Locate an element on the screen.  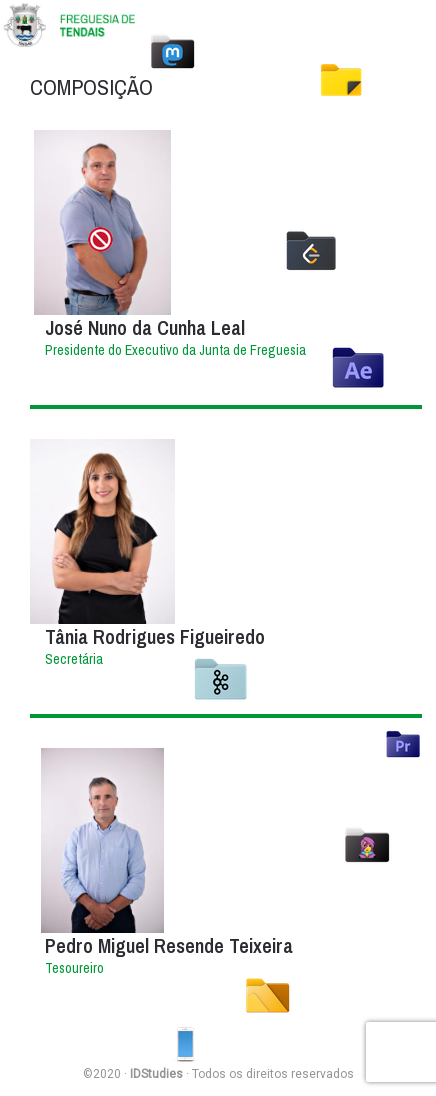
open files folder is located at coordinates (267, 996).